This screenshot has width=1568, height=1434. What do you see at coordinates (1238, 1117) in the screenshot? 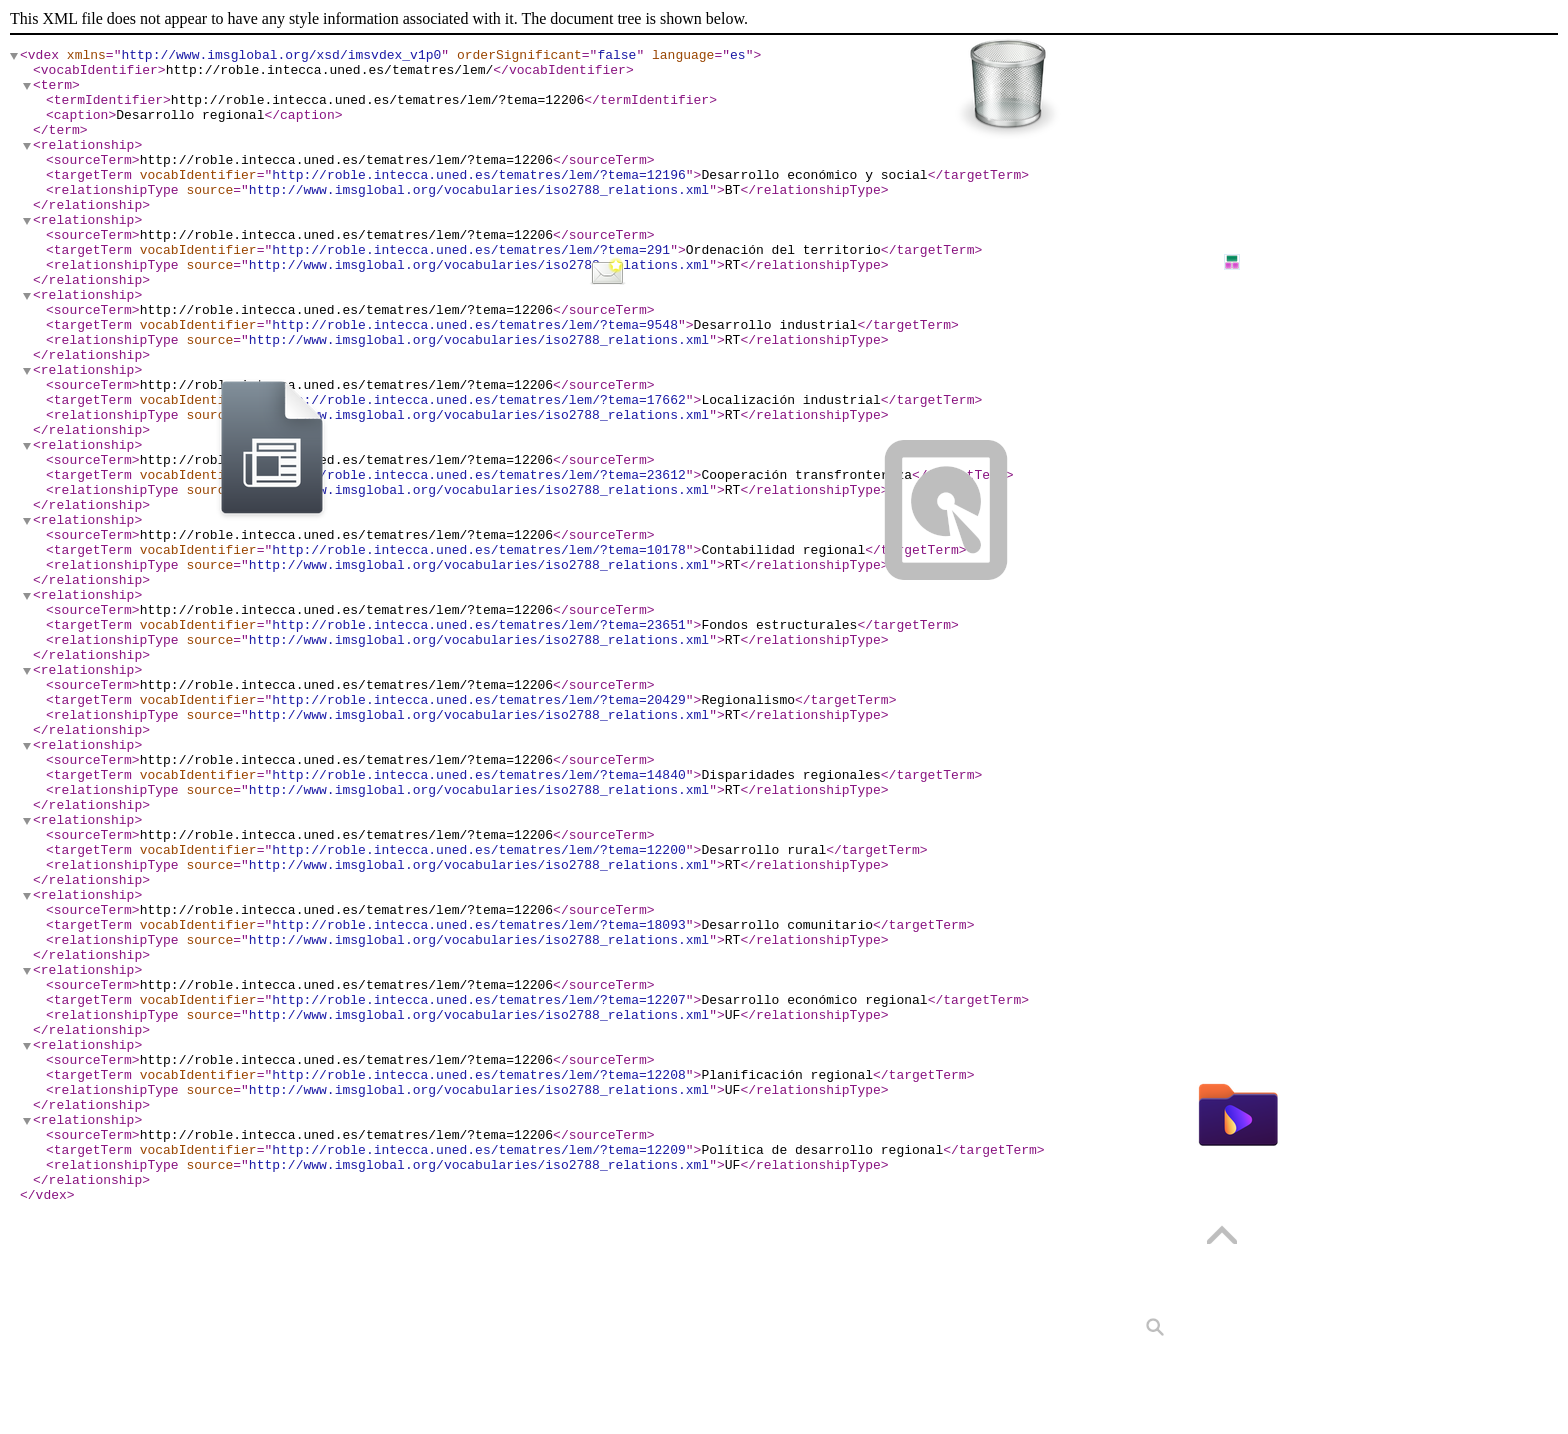
I see `open wondershare uniconverter project folder` at bounding box center [1238, 1117].